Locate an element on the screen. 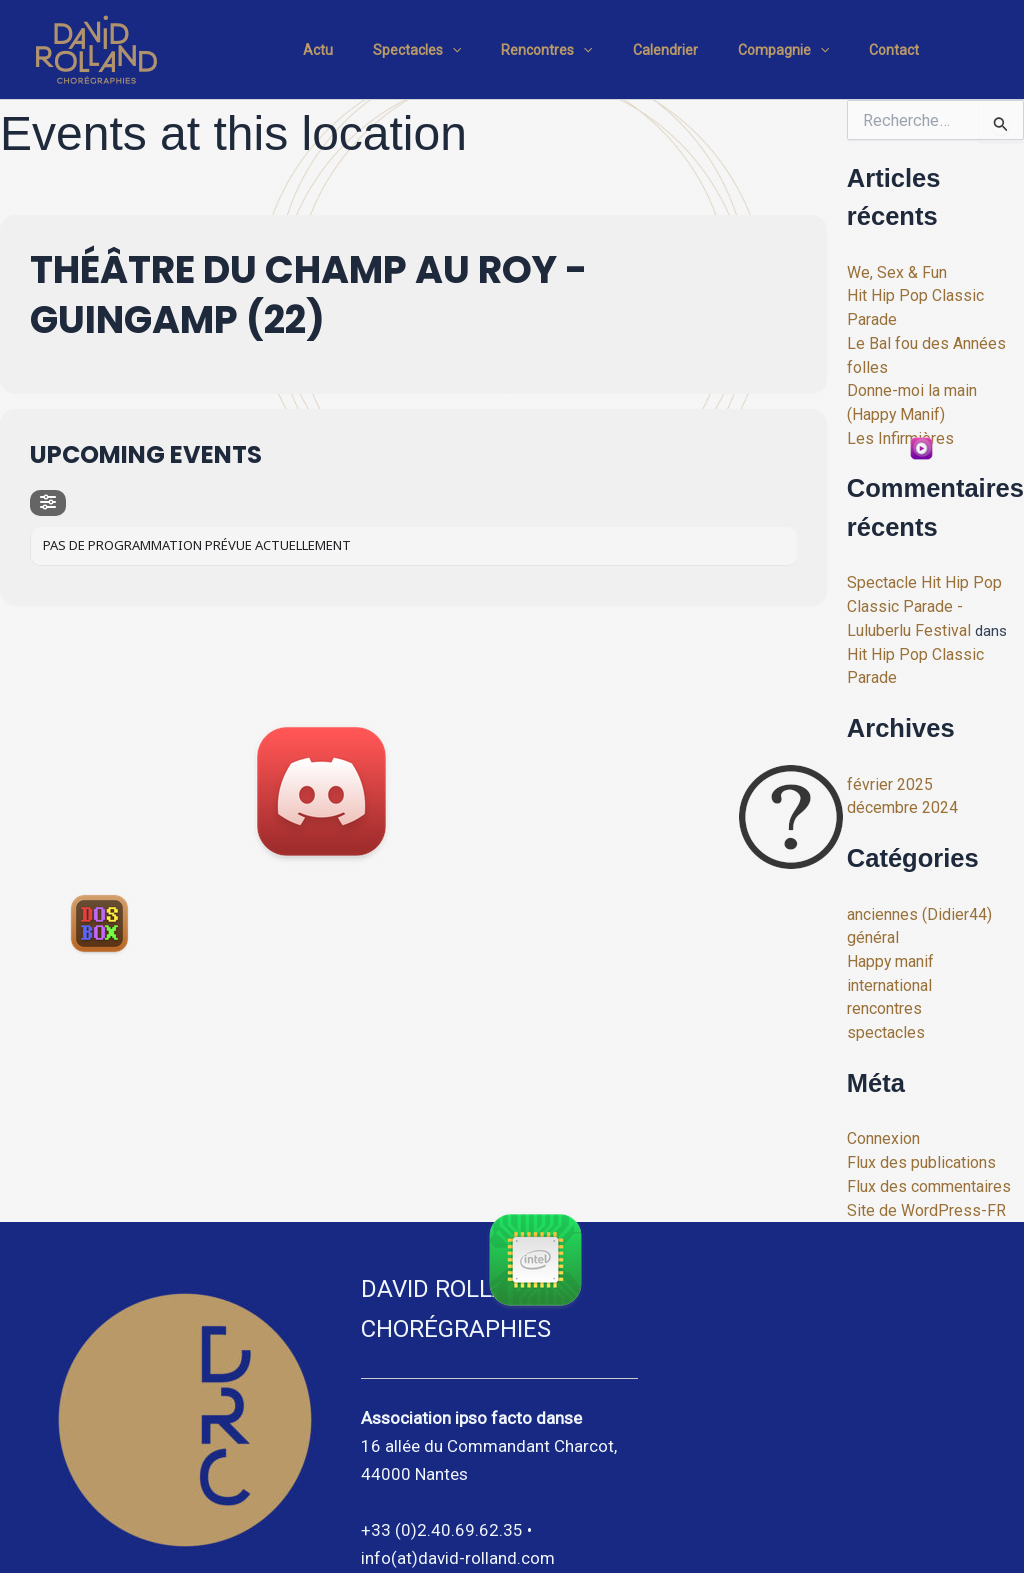 The height and width of the screenshot is (1573, 1024). firmware file or system software package is located at coordinates (535, 1261).